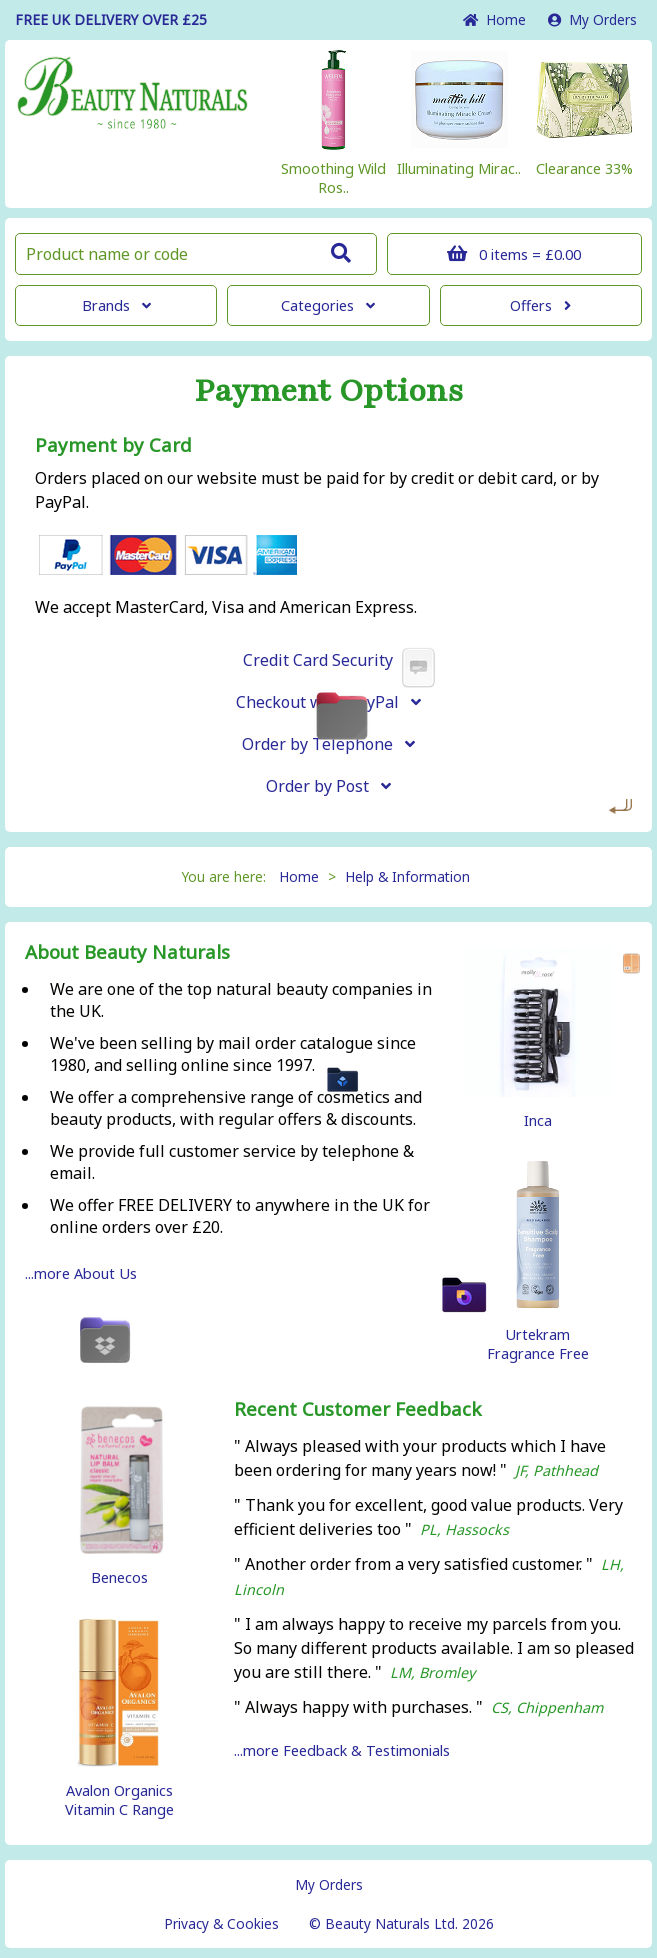 The image size is (657, 1958). I want to click on open wondershare pixstudio project folder, so click(464, 1296).